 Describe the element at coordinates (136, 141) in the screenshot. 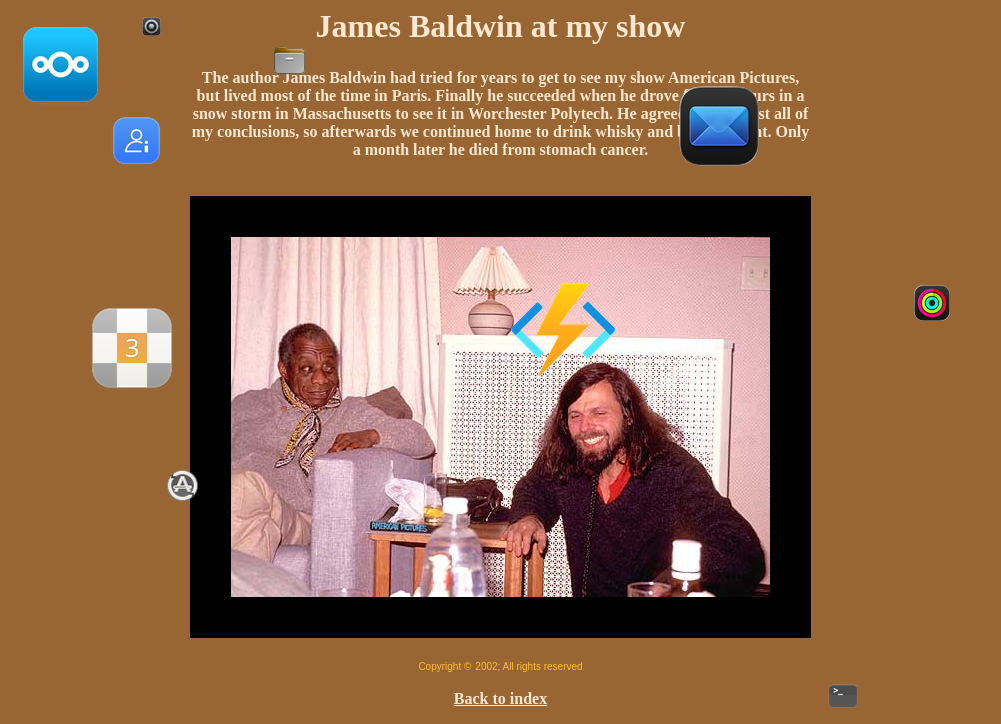

I see `open user account preferences` at that location.